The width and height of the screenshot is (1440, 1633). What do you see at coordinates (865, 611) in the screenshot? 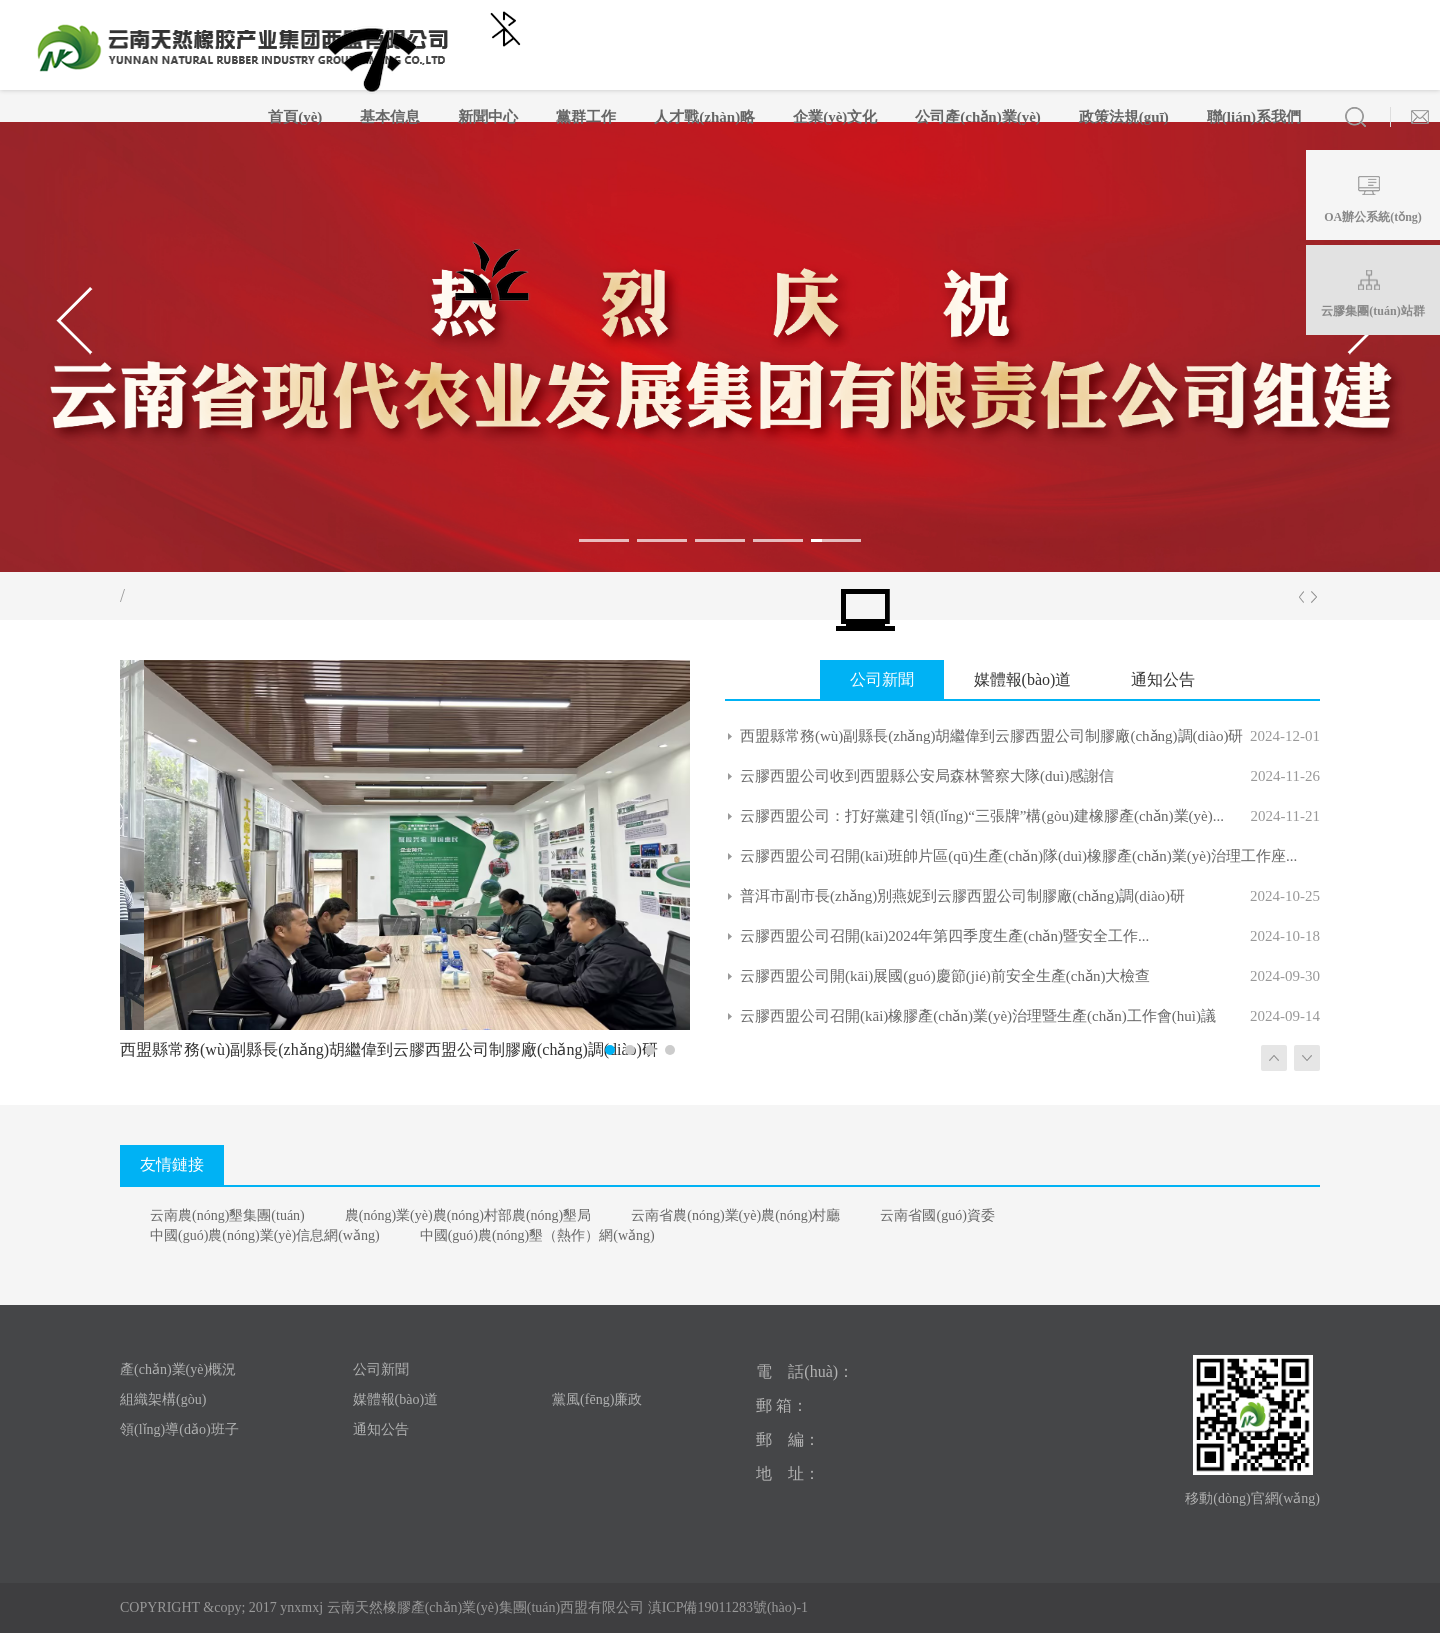
I see `open windows laptop settings` at bounding box center [865, 611].